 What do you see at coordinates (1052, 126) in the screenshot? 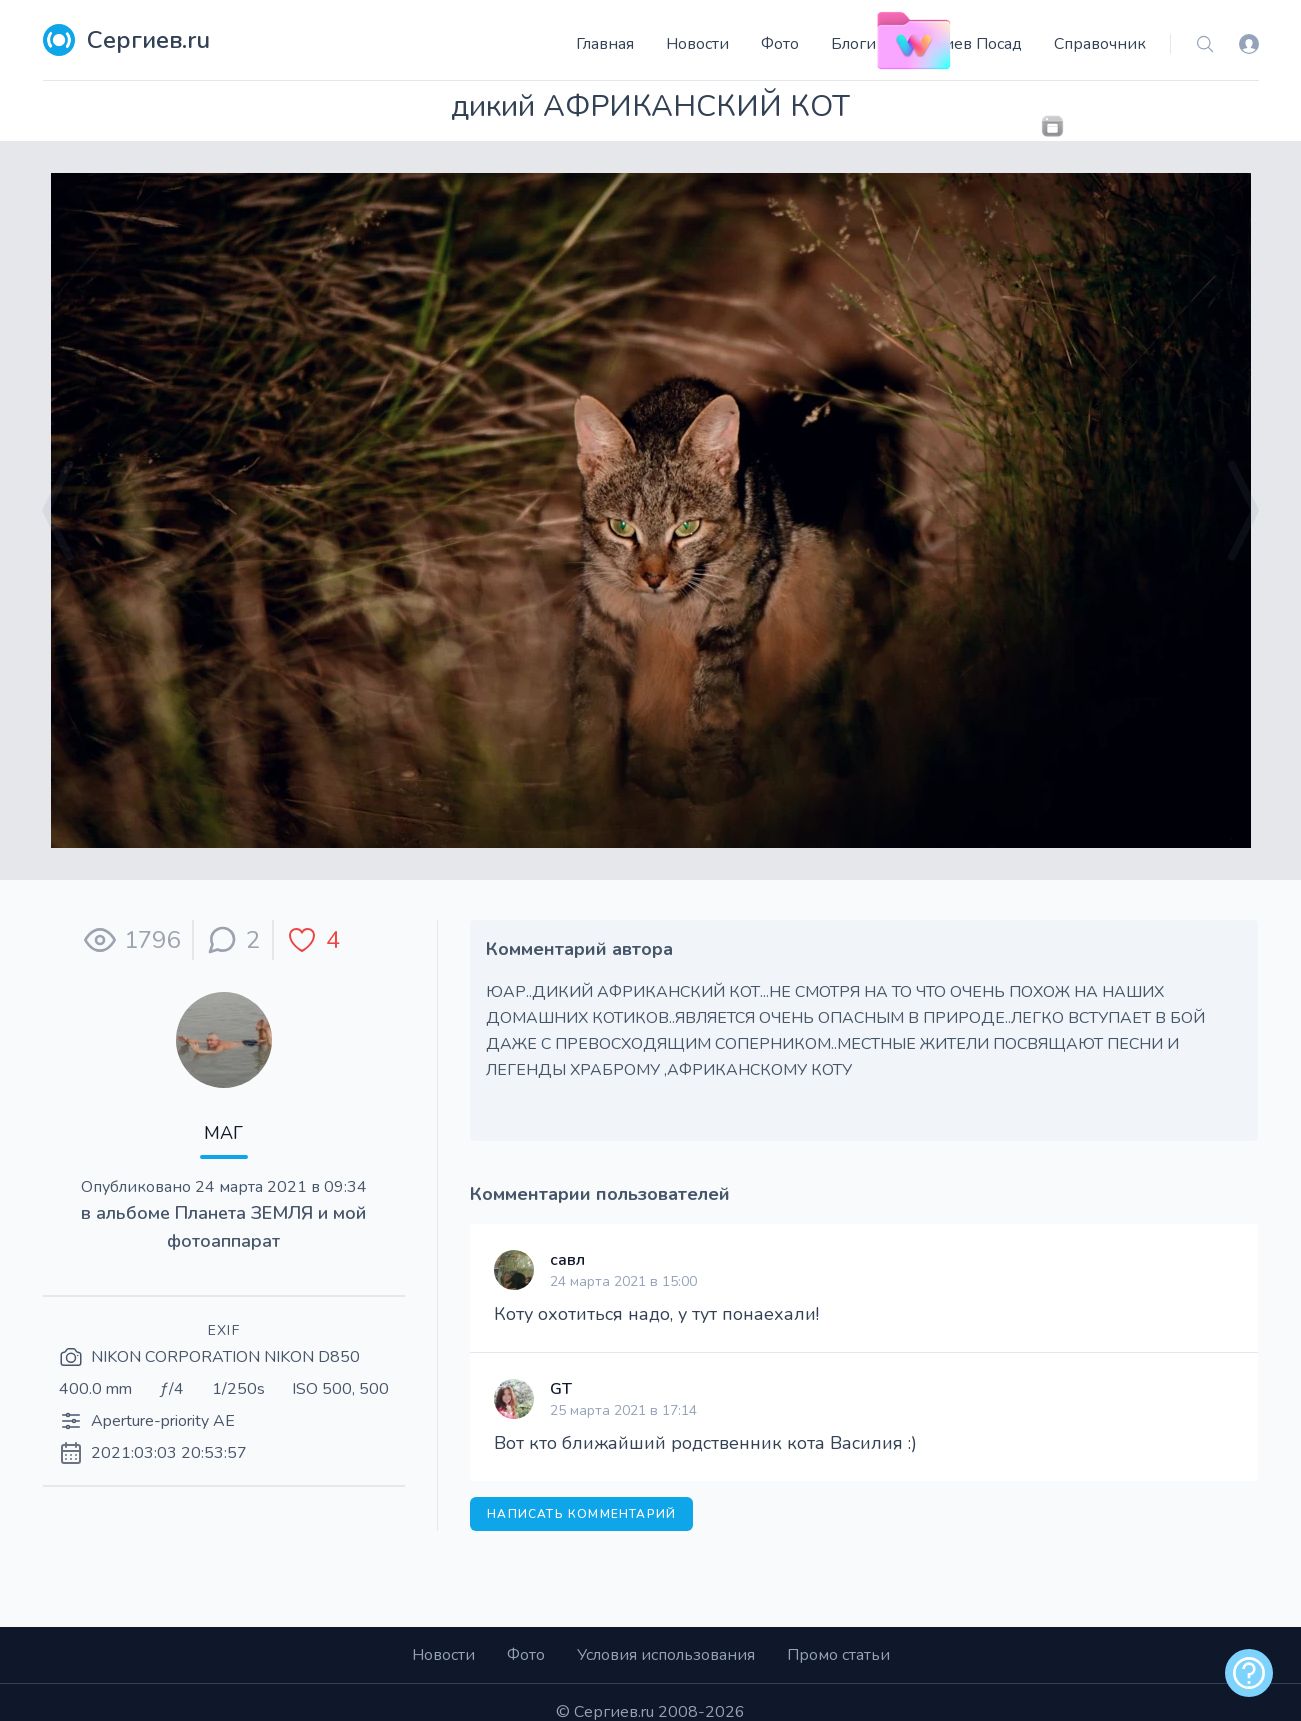
I see `duplicate the current window` at bounding box center [1052, 126].